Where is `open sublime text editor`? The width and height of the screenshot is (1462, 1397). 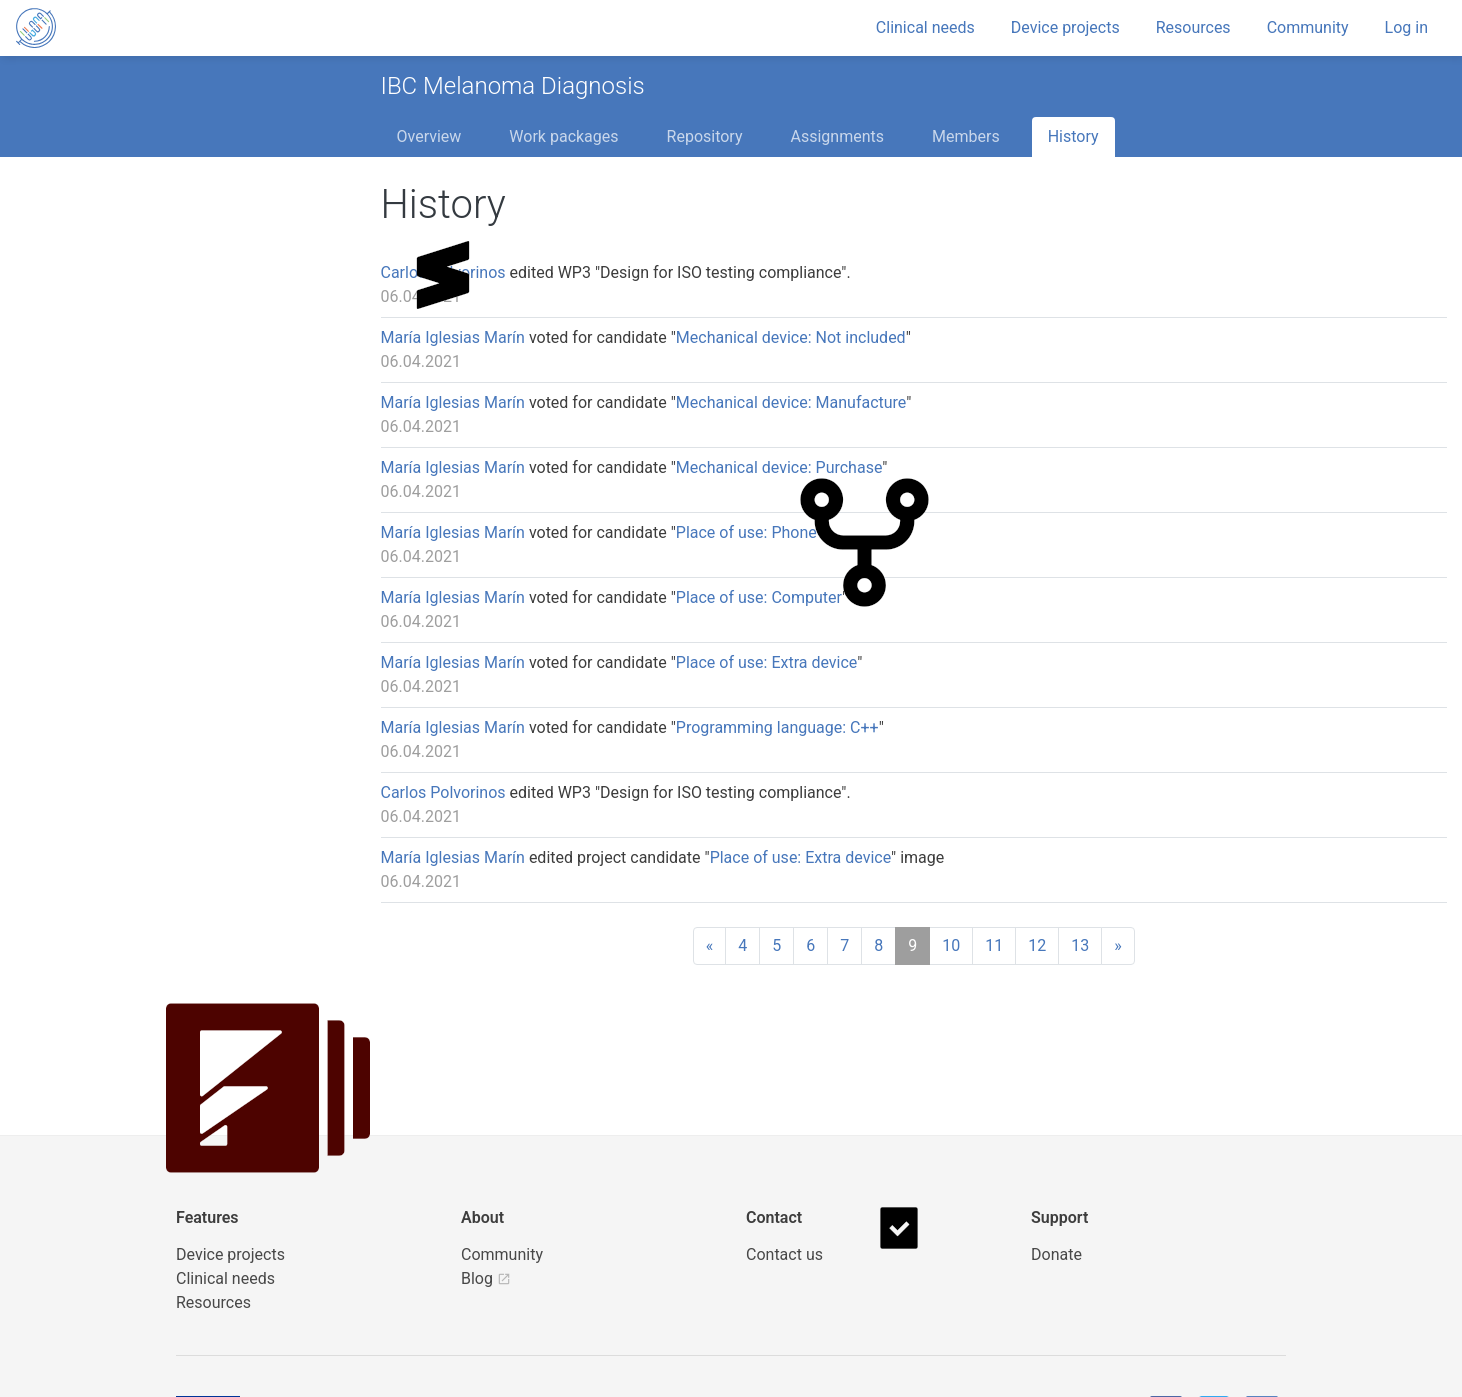 open sublime text editor is located at coordinates (443, 275).